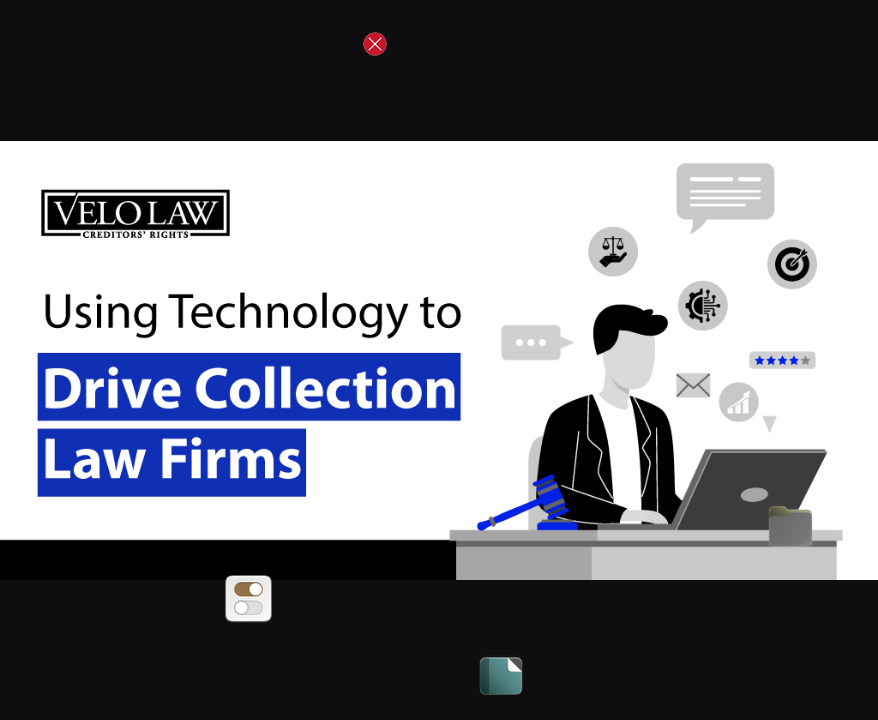  I want to click on open gnome tweaks settings, so click(248, 598).